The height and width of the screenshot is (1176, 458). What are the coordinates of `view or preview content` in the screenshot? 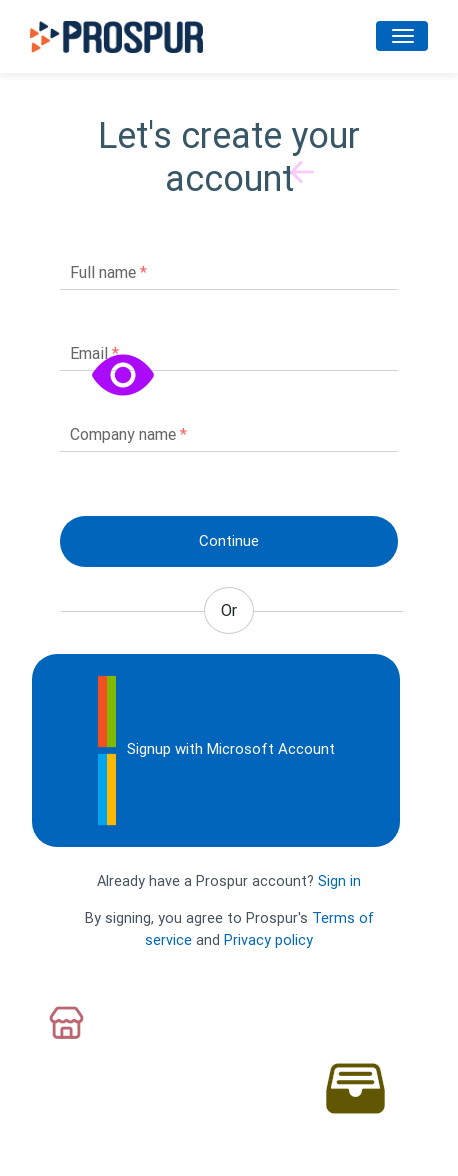 It's located at (123, 375).